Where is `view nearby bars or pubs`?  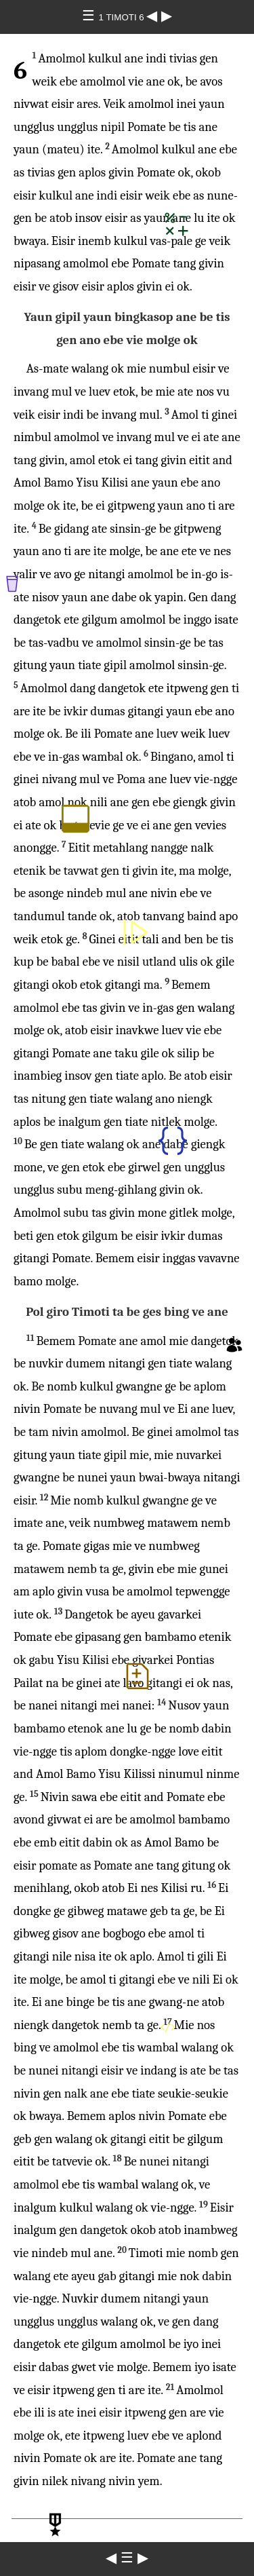 view nearby bars or pubs is located at coordinates (12, 584).